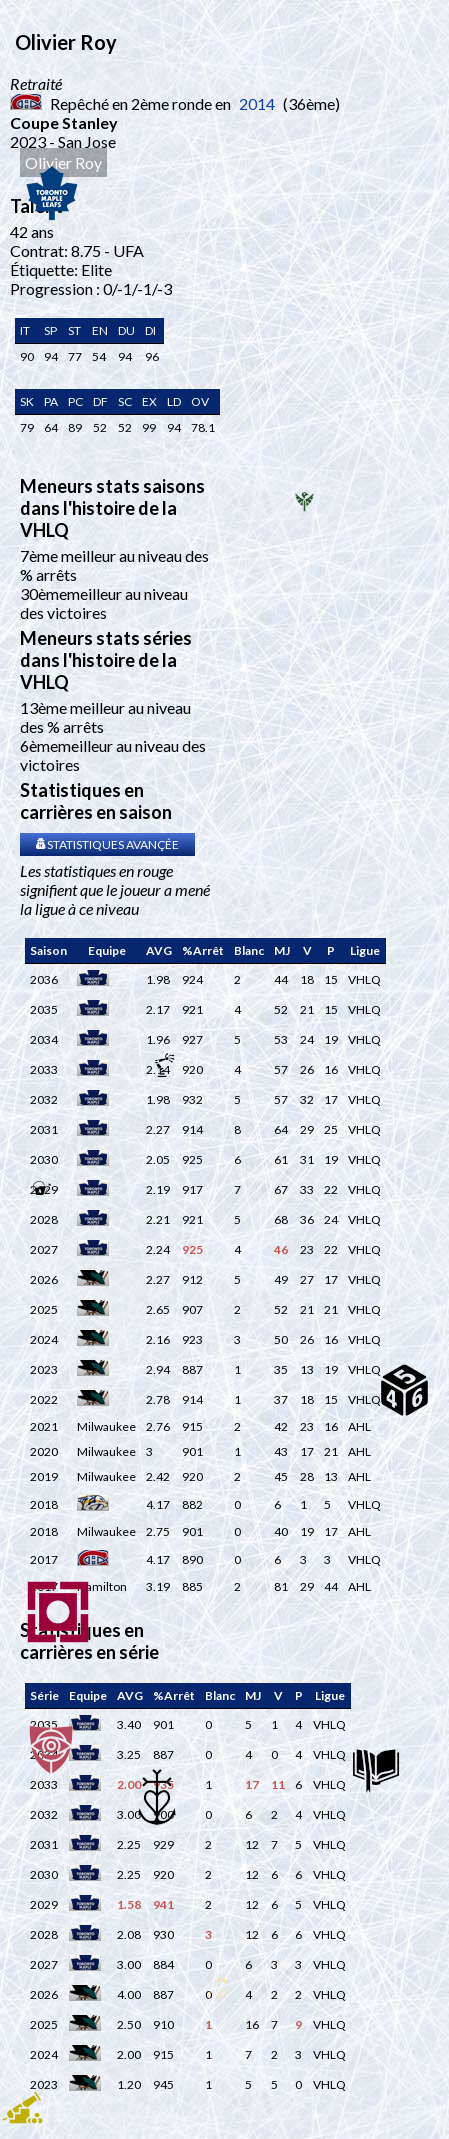  Describe the element at coordinates (51, 1750) in the screenshot. I see `enable privacy protection mode` at that location.